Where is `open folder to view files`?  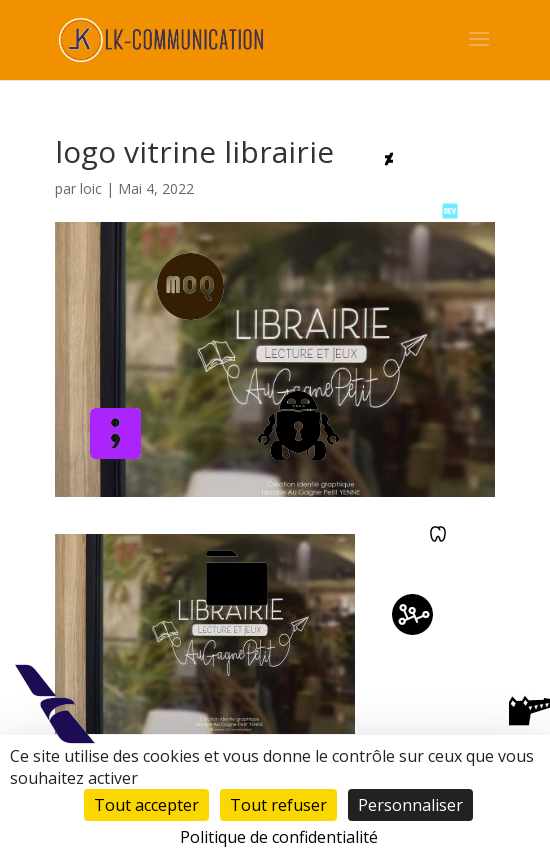
open folder to view files is located at coordinates (237, 578).